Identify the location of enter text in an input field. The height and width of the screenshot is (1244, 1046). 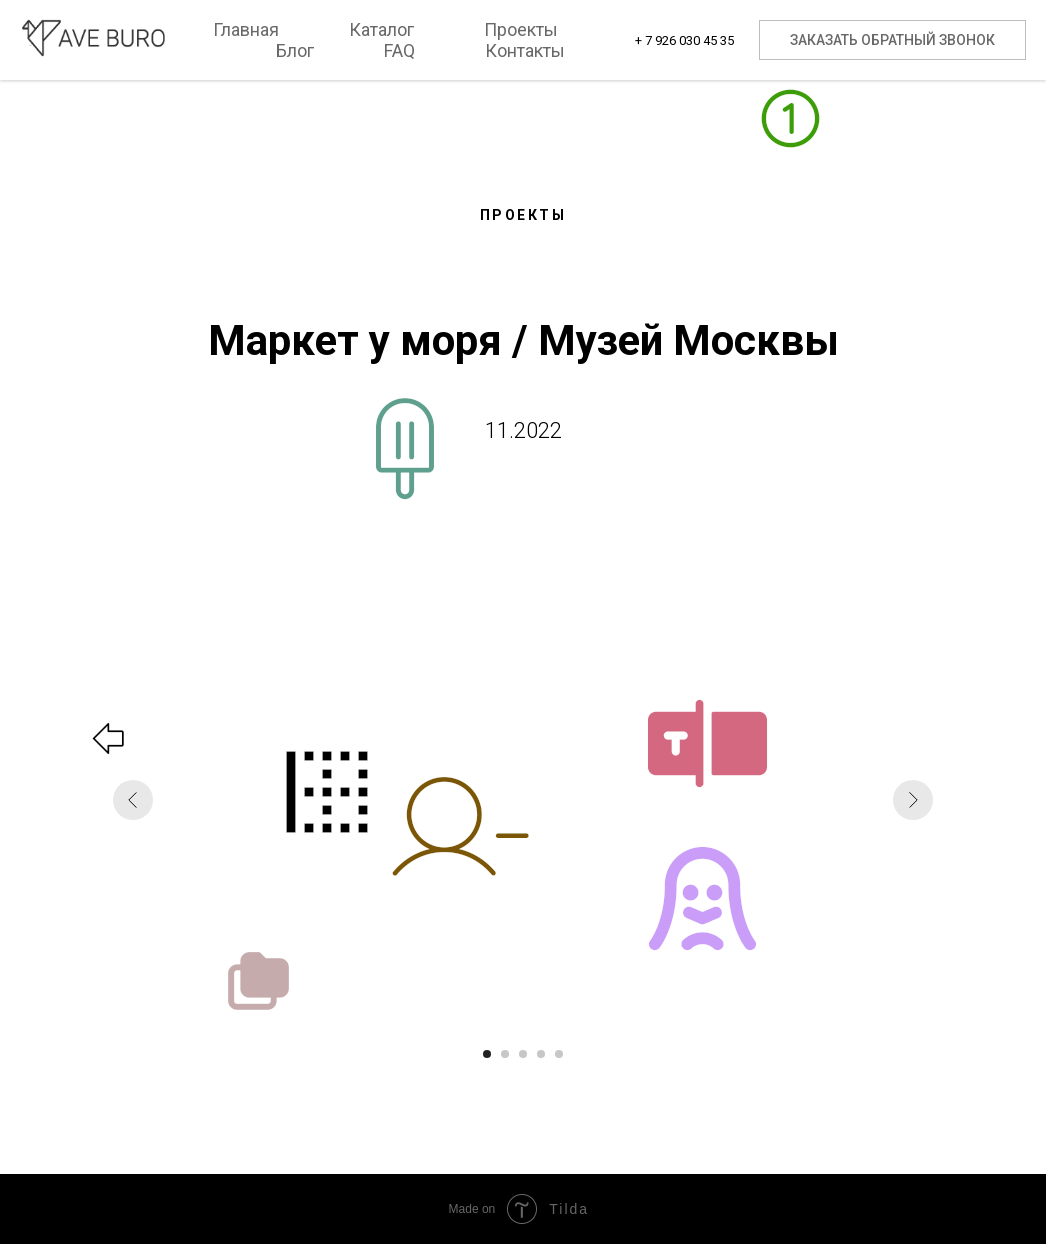
(707, 743).